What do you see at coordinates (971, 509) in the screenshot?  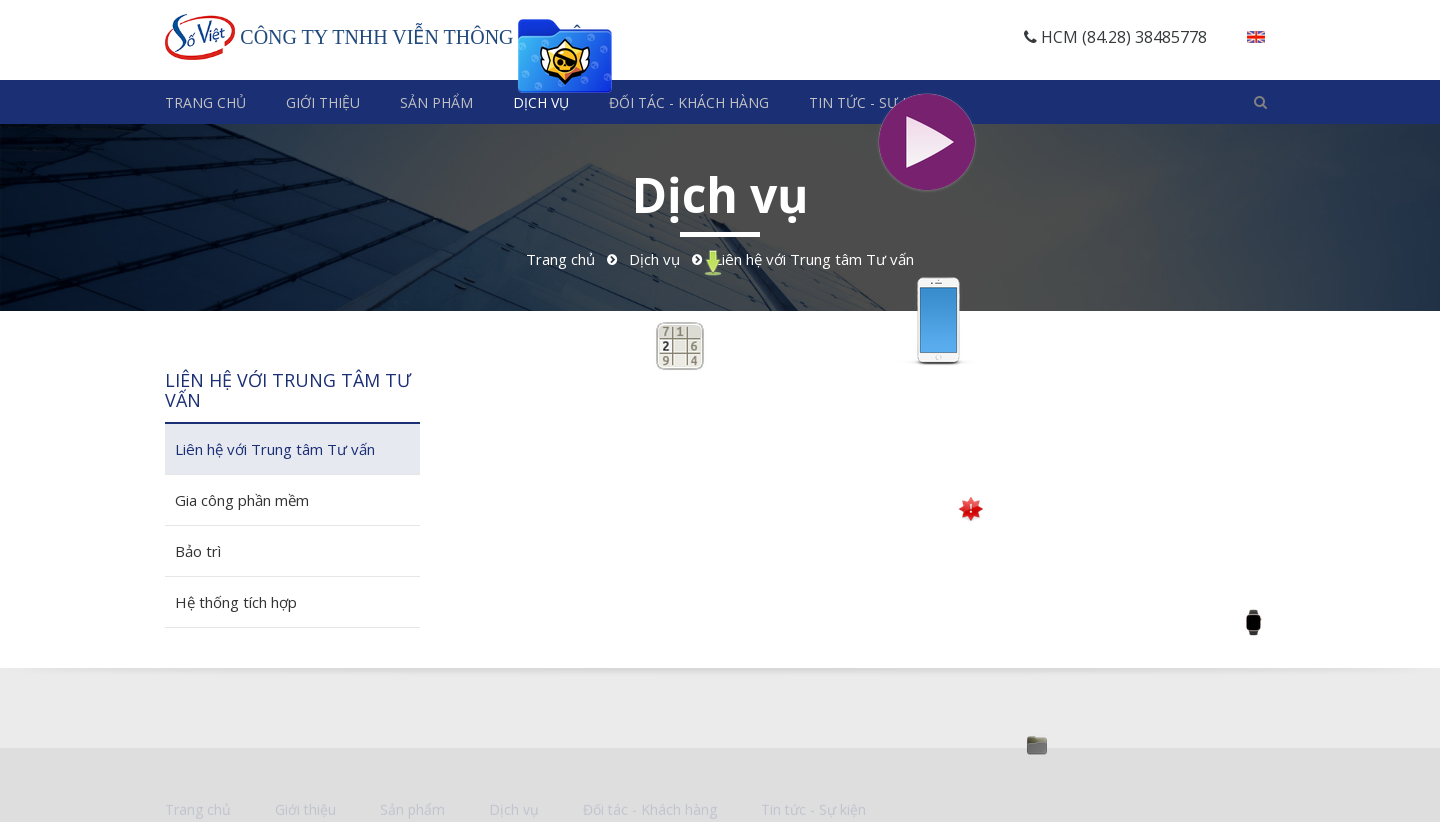 I see `indicates a critical software update is available` at bounding box center [971, 509].